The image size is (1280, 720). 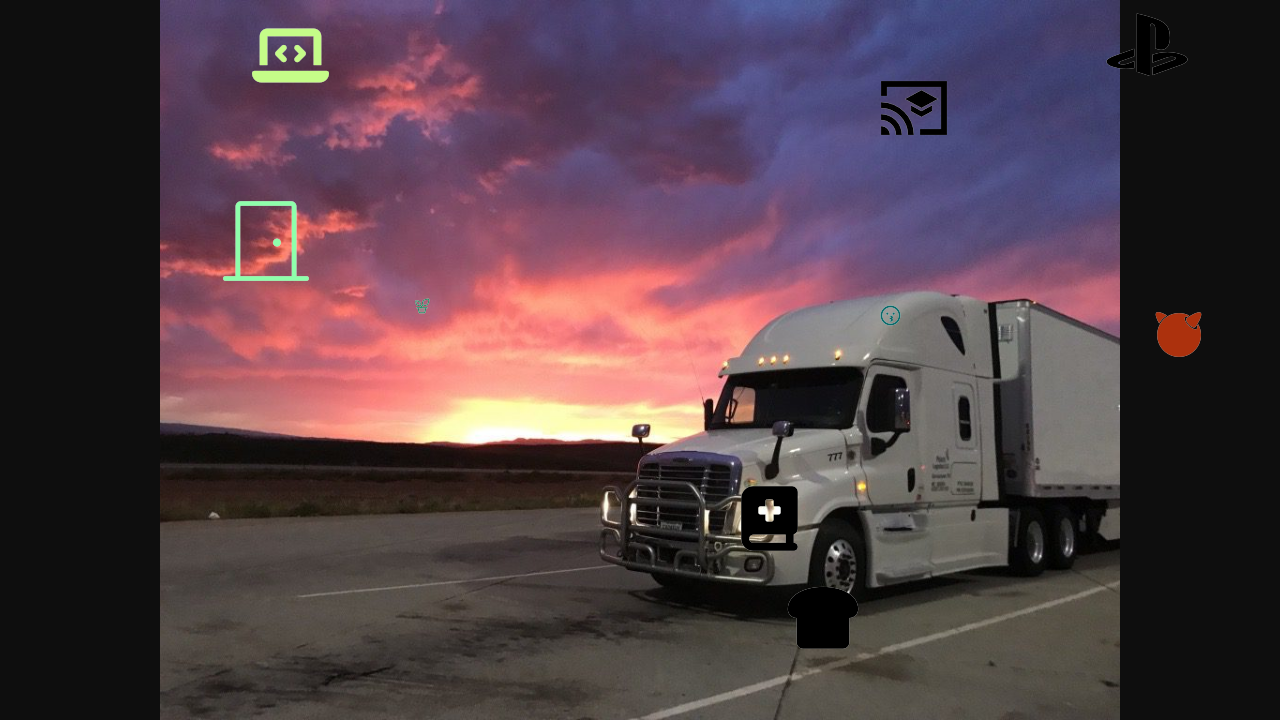 I want to click on access bakery or bread-related content, so click(x=823, y=618).